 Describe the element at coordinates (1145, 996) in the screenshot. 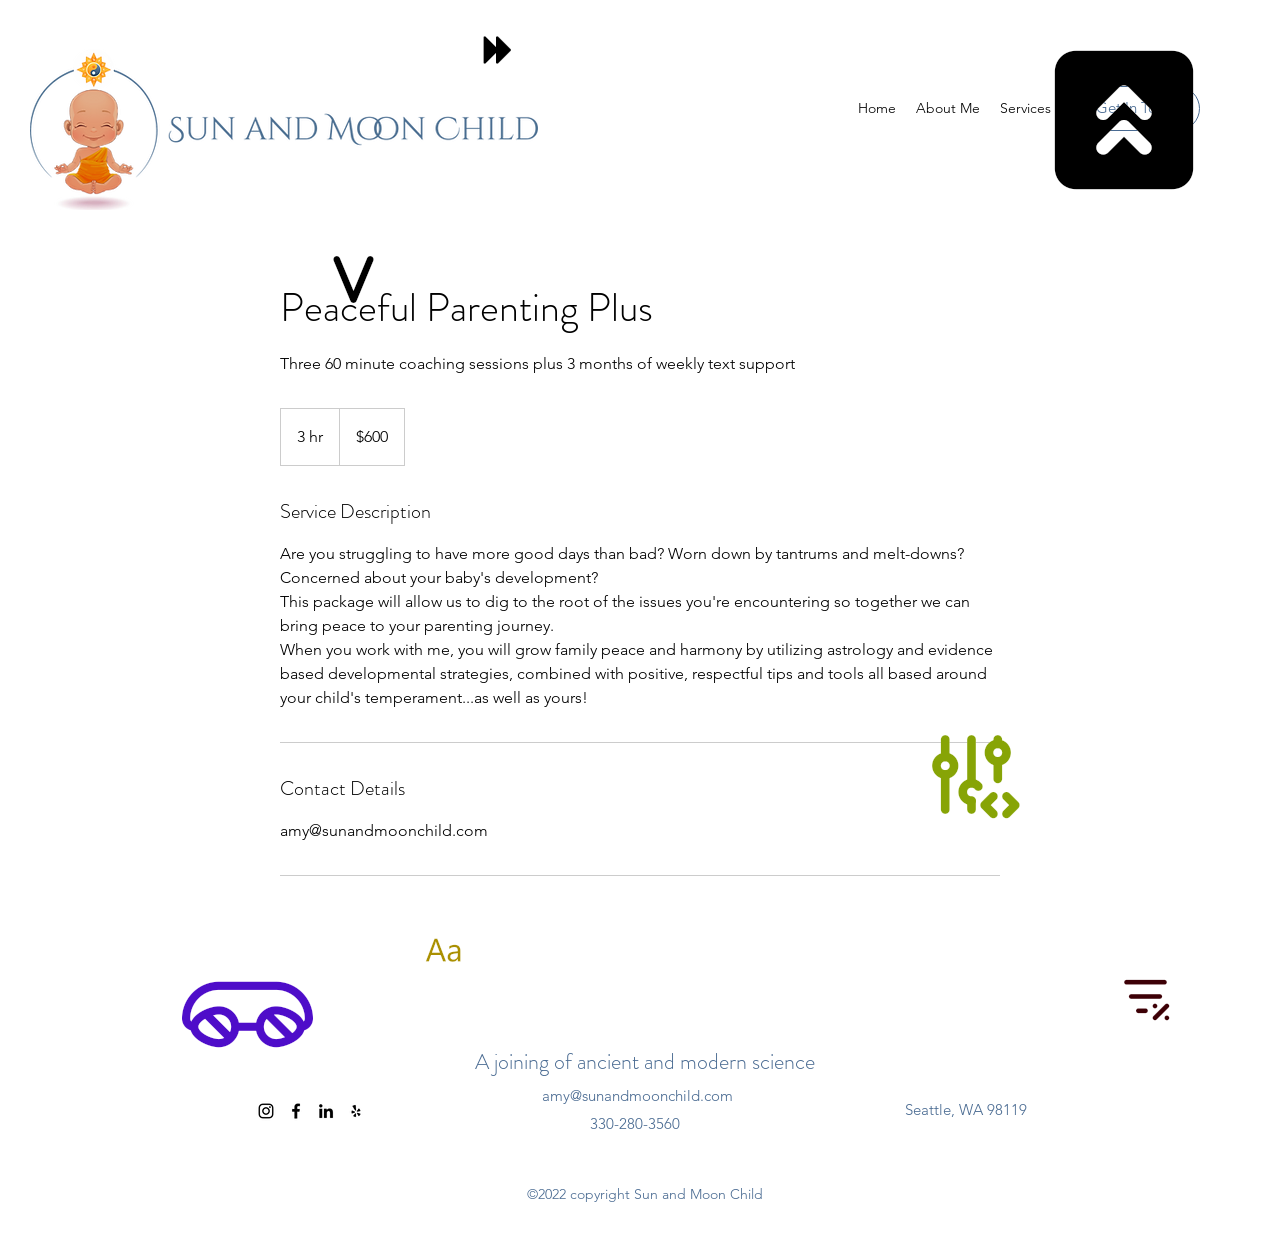

I see `filter items by discount or sale price` at that location.